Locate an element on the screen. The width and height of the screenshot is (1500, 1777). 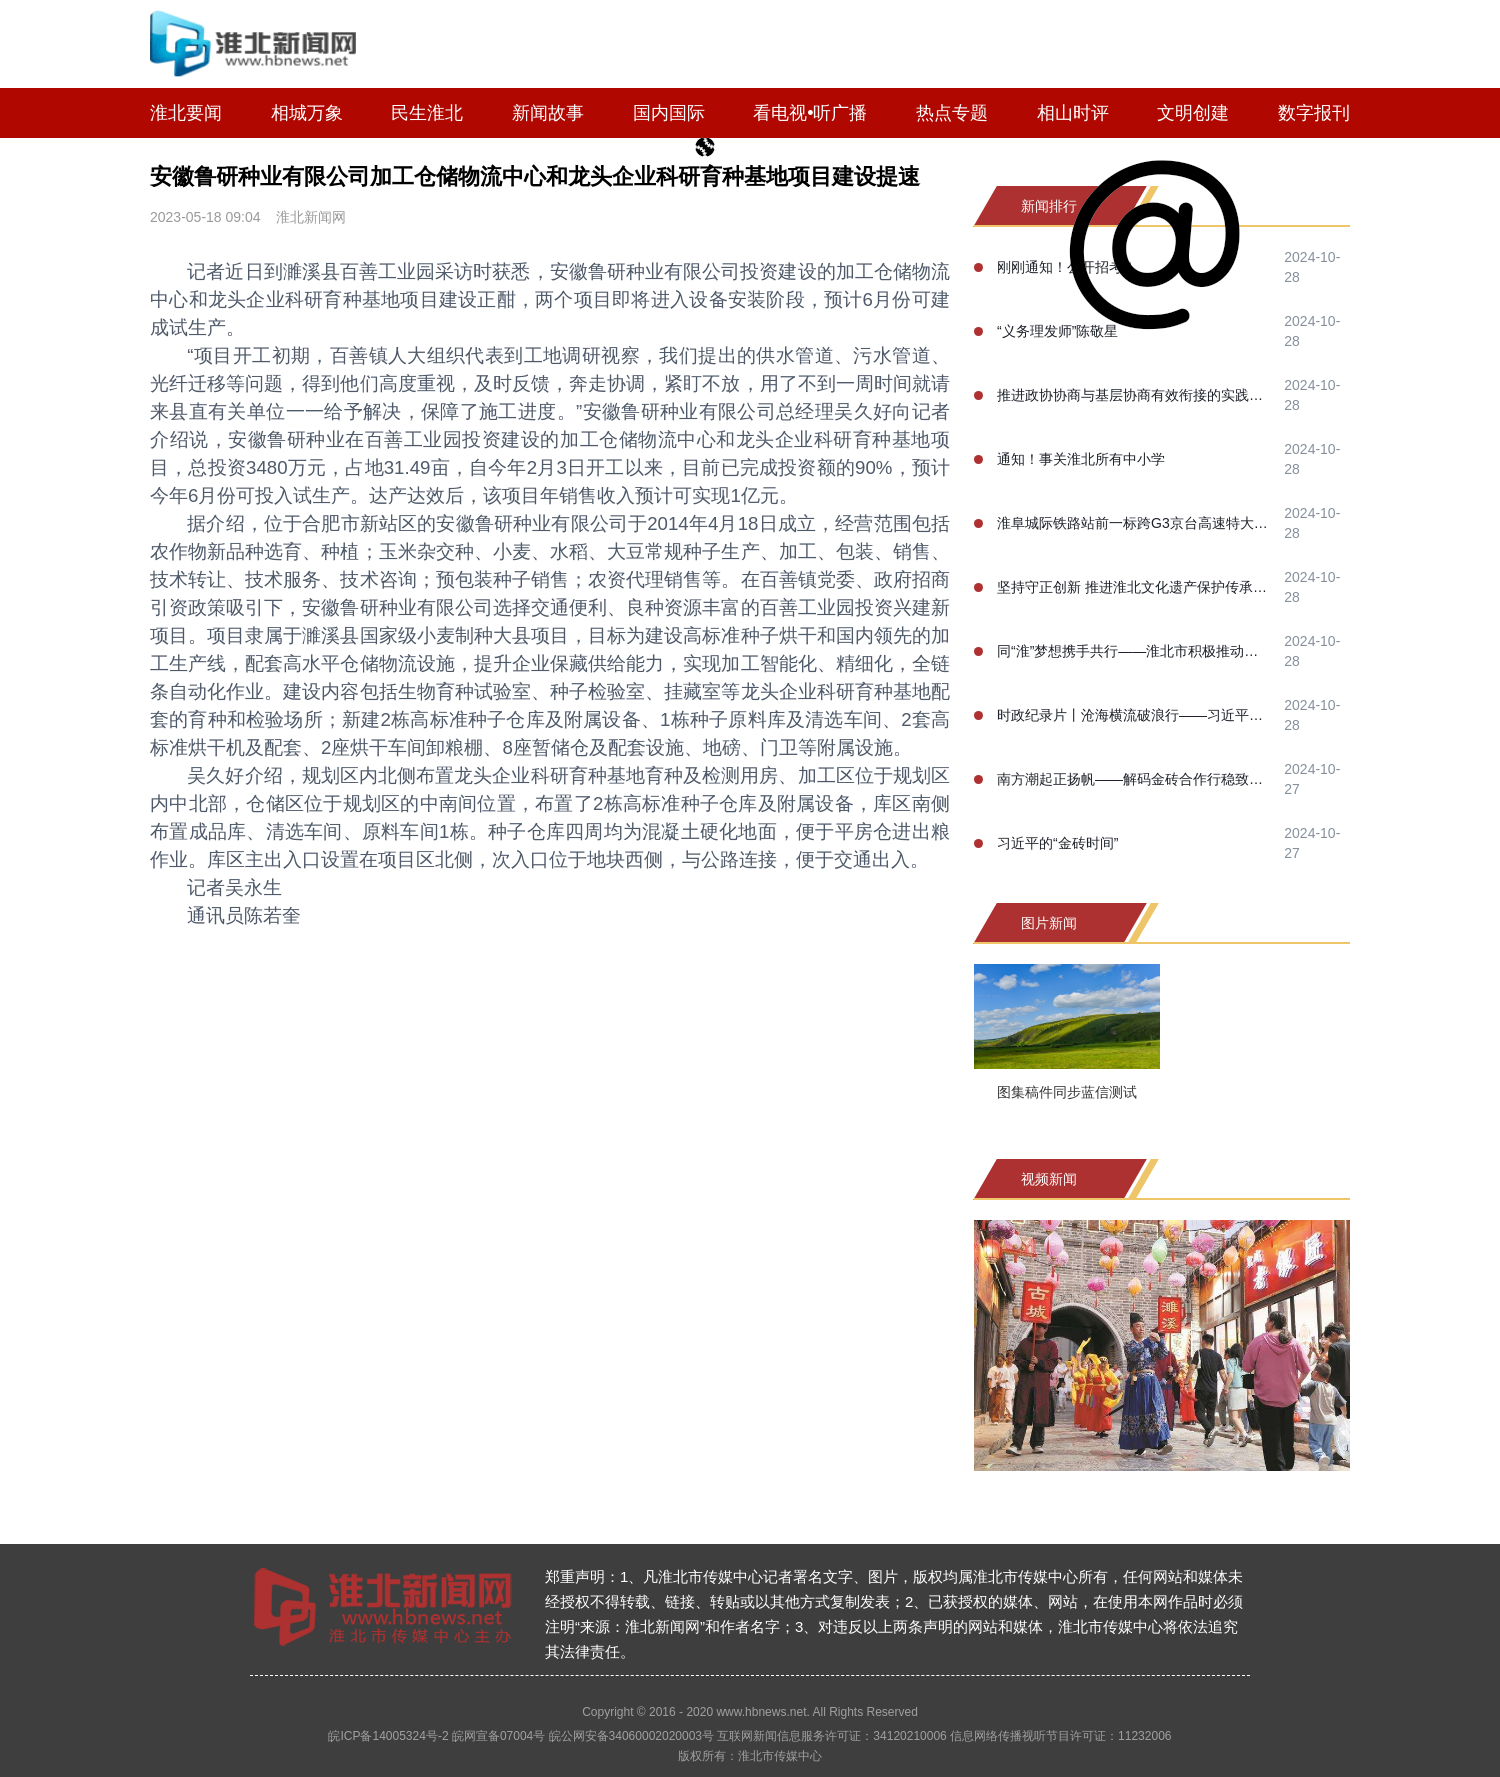
view baseball scores or stats is located at coordinates (705, 147).